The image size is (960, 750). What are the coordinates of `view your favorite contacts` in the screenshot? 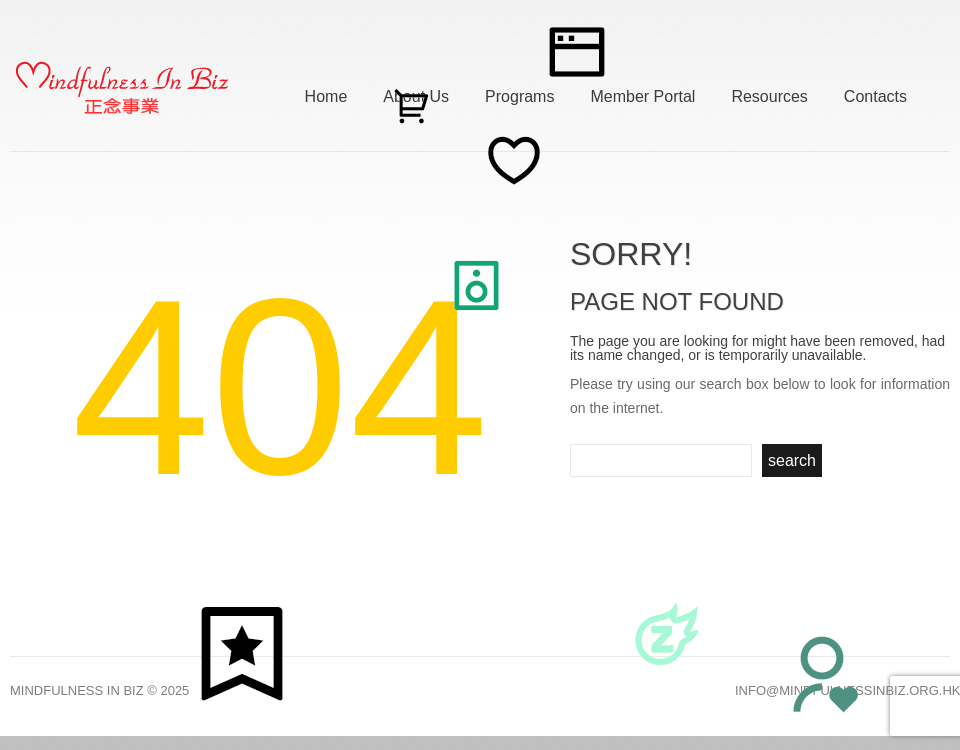 It's located at (822, 676).